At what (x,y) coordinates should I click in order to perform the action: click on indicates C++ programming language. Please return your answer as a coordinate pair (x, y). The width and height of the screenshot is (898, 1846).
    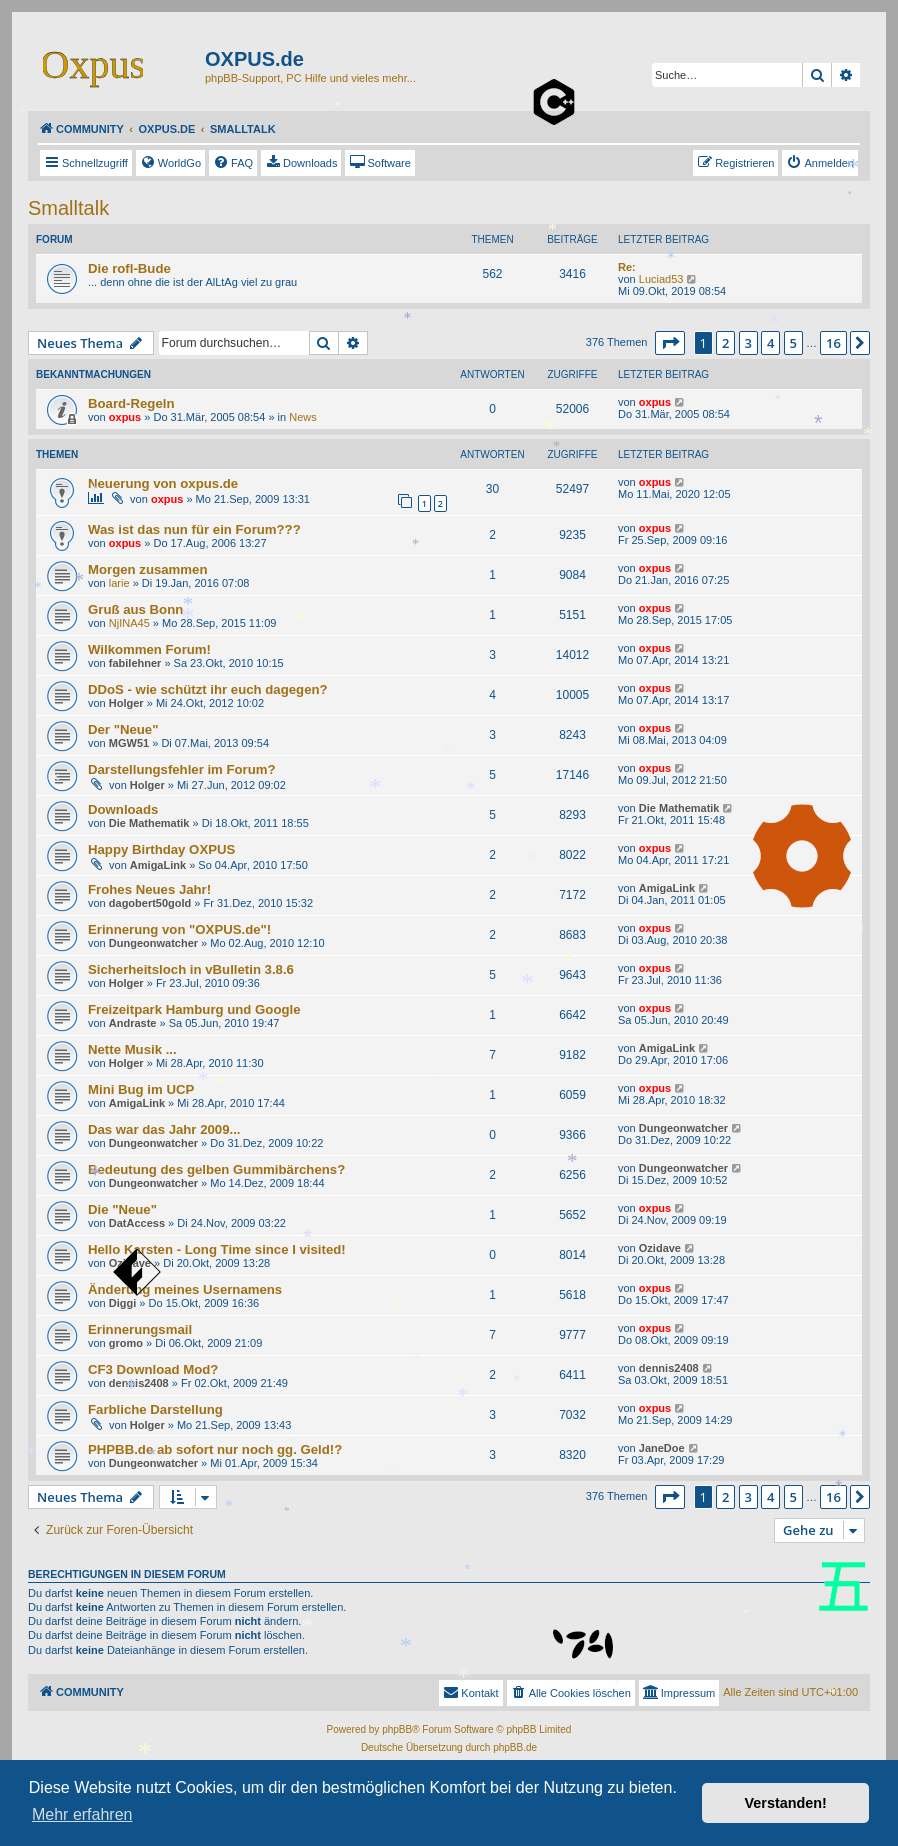
    Looking at the image, I should click on (554, 102).